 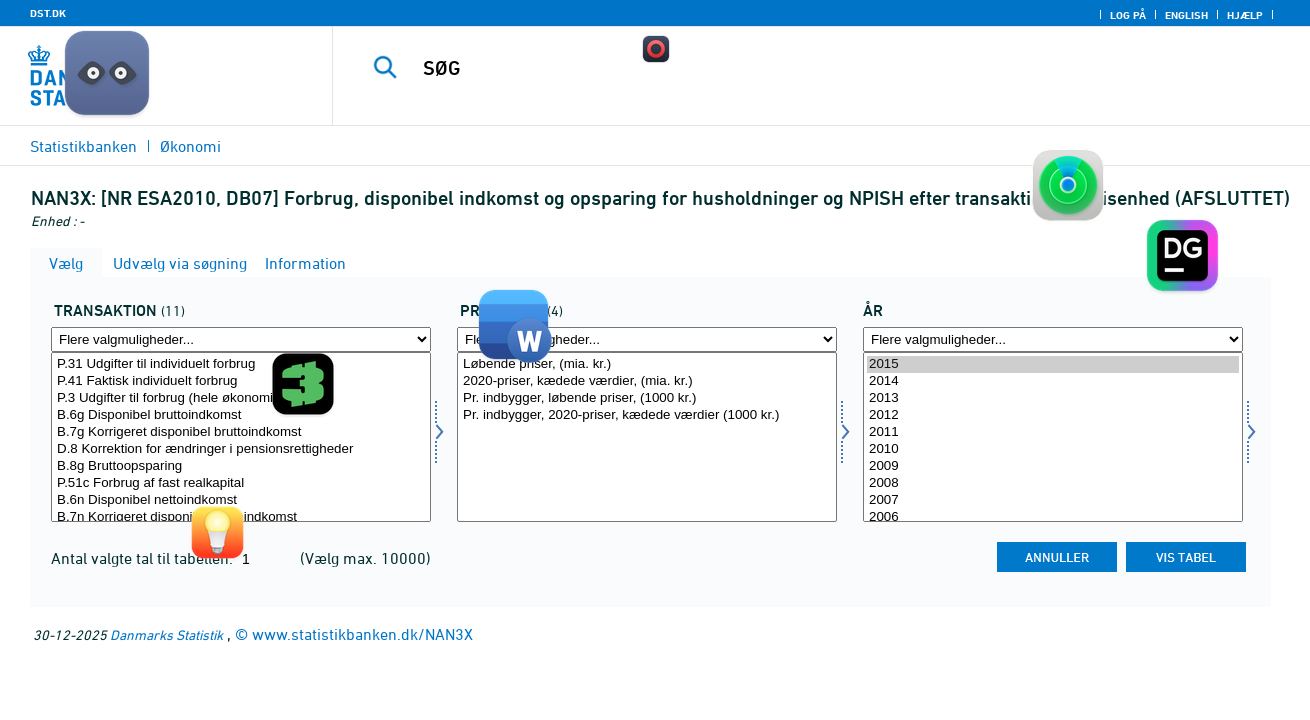 What do you see at coordinates (217, 532) in the screenshot?
I see `open redshift to adjust screen color temperature` at bounding box center [217, 532].